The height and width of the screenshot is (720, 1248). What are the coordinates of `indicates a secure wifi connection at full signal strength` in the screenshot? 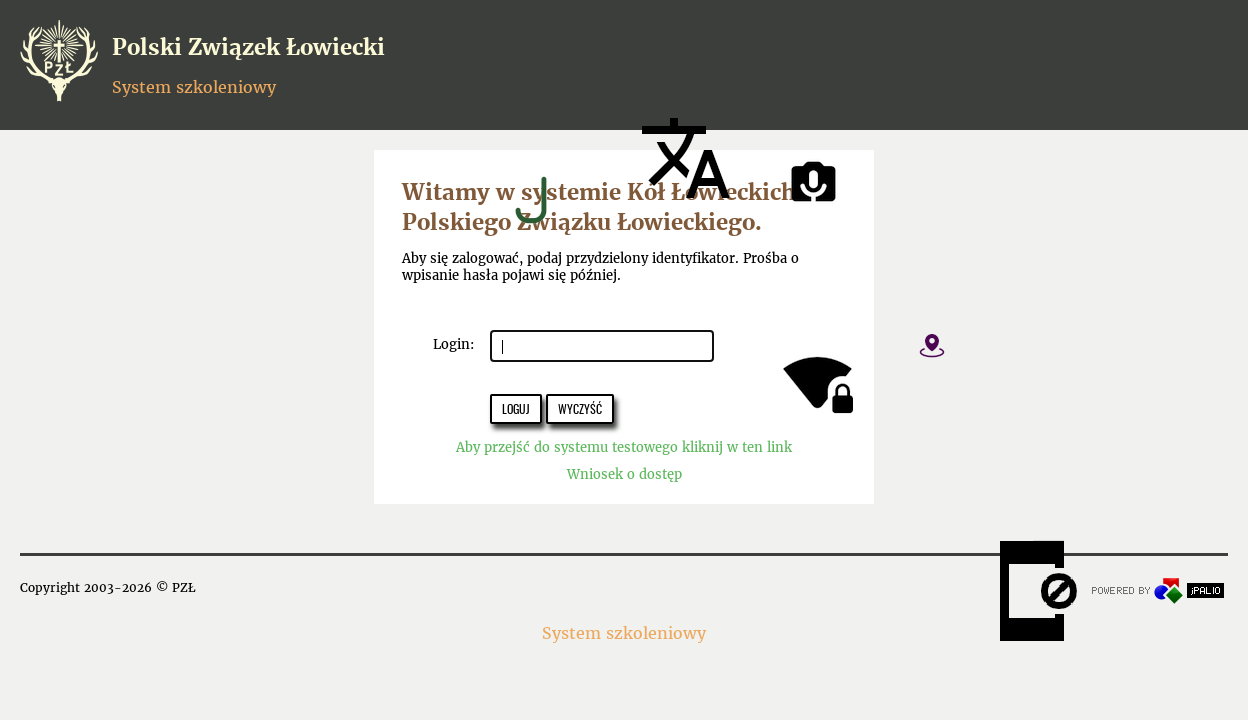 It's located at (817, 383).